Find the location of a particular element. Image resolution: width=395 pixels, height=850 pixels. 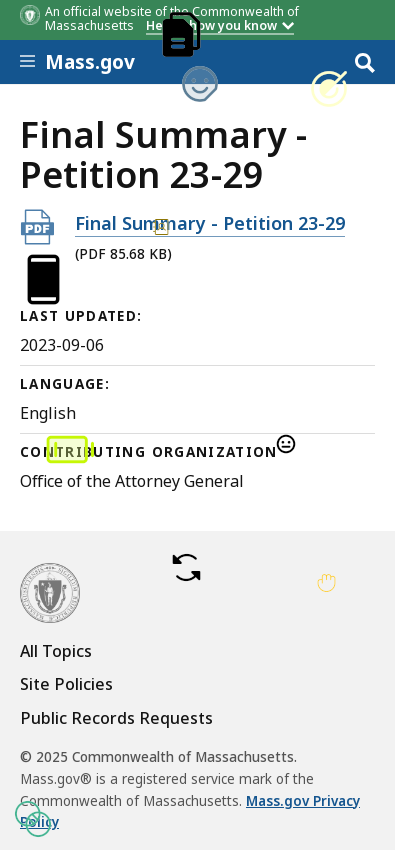

rate your experience as neutral is located at coordinates (286, 444).